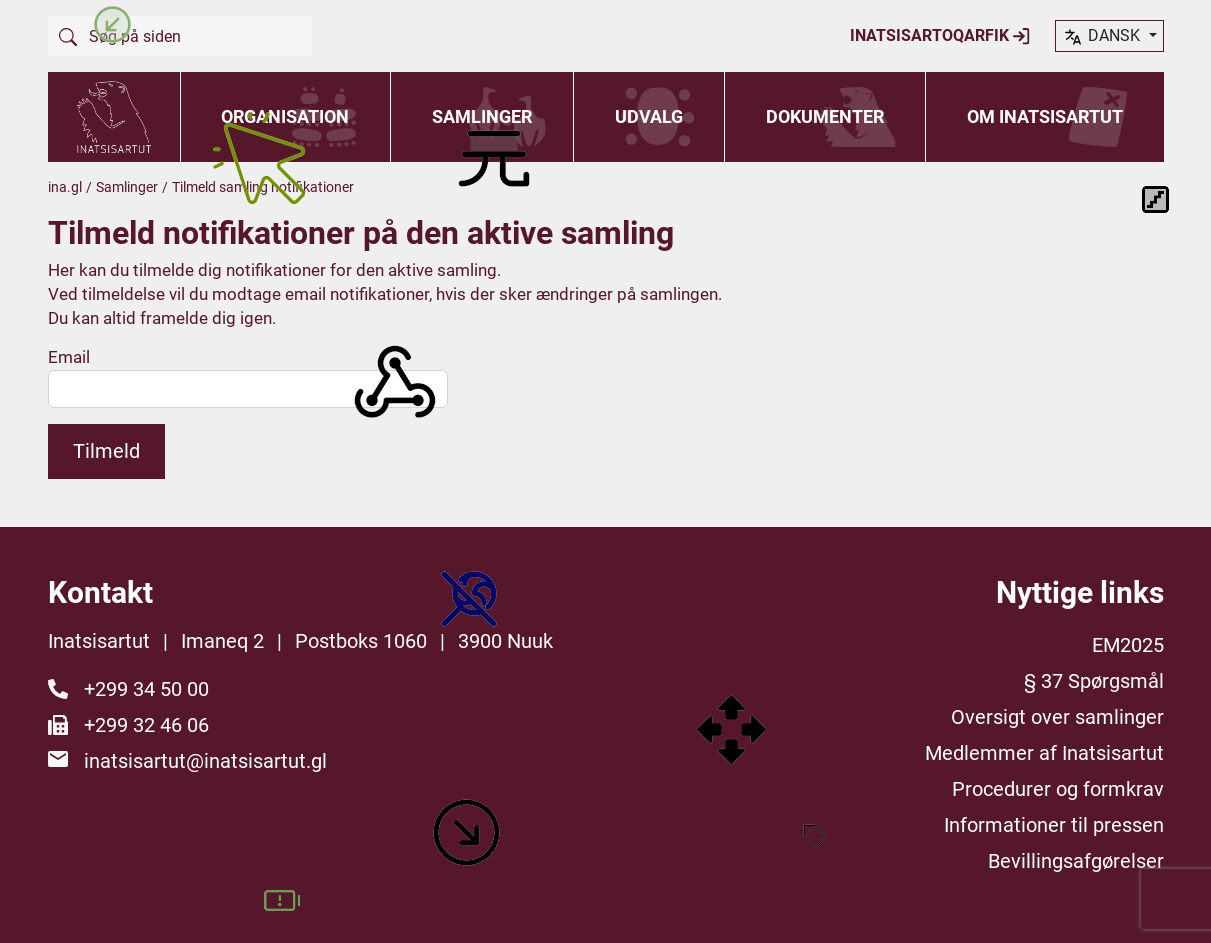 Image resolution: width=1211 pixels, height=943 pixels. What do you see at coordinates (466, 832) in the screenshot?
I see `navigate to the next section below` at bounding box center [466, 832].